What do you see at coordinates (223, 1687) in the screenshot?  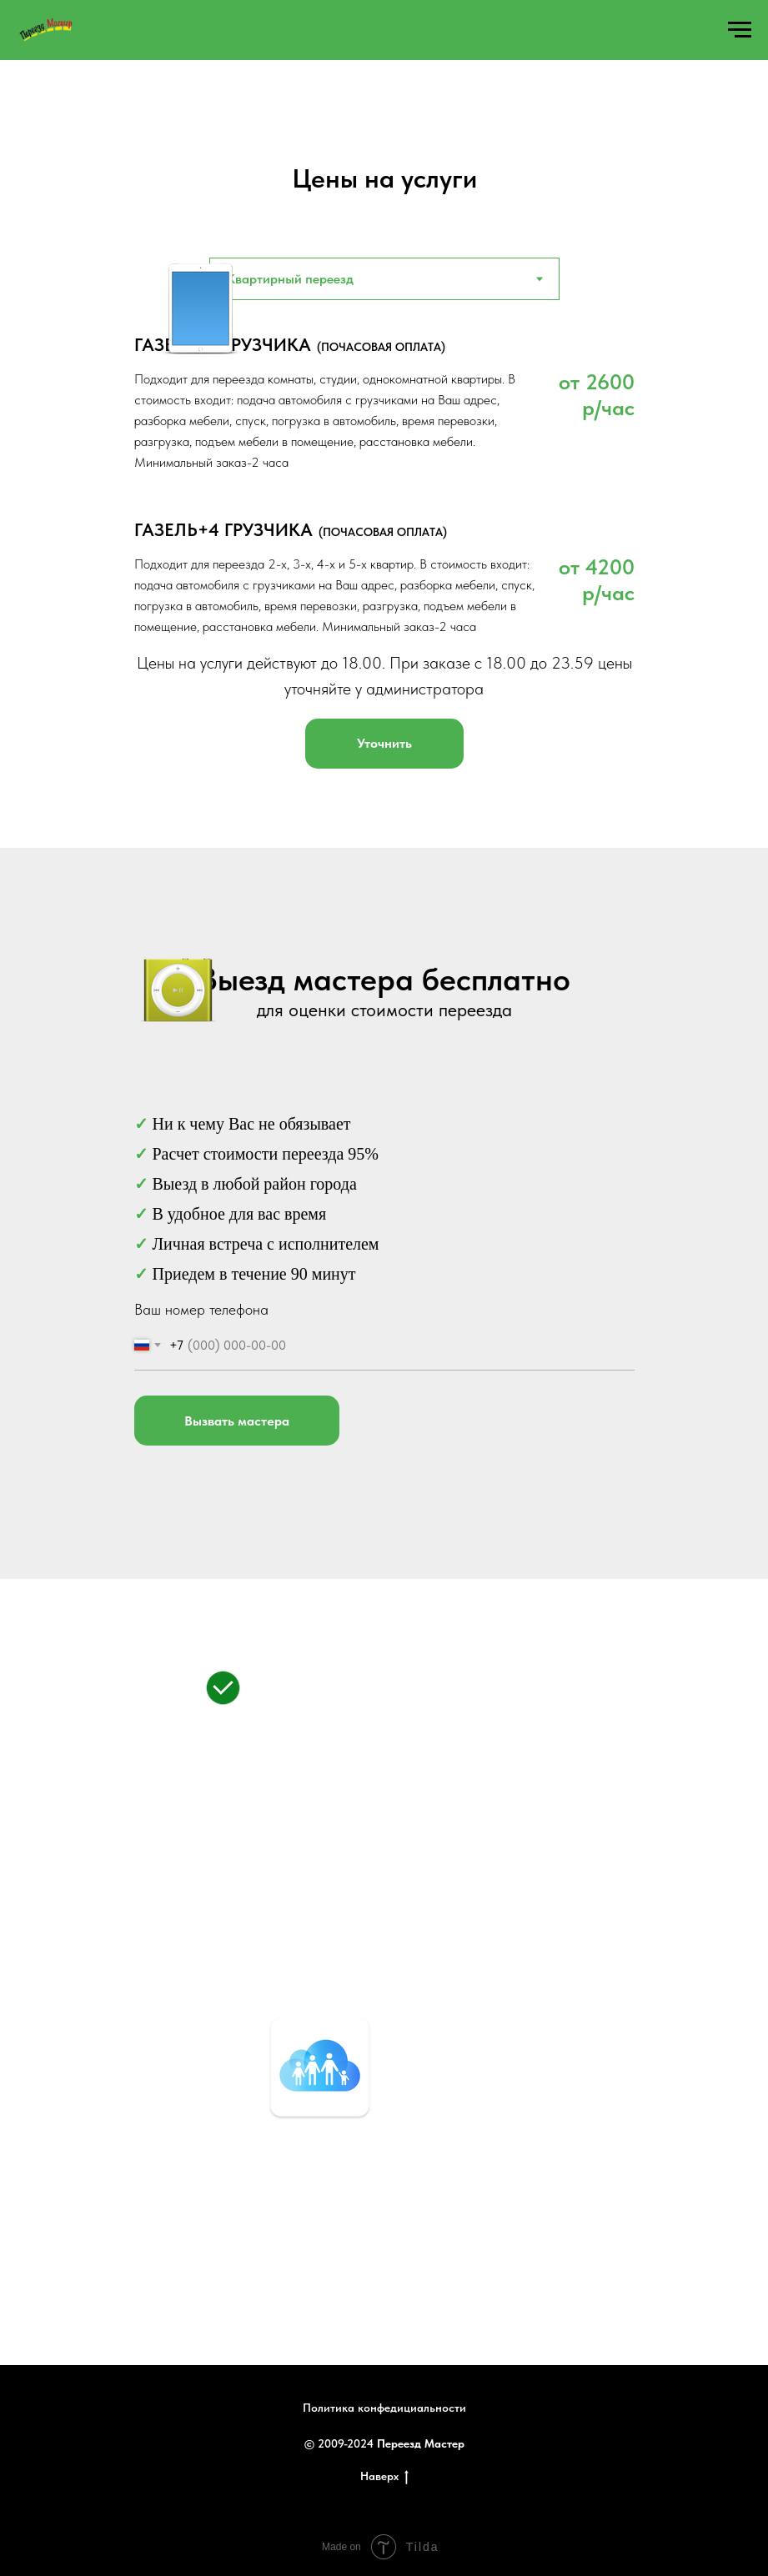 I see `indicates file is fully synced with Insync cloud storage` at bounding box center [223, 1687].